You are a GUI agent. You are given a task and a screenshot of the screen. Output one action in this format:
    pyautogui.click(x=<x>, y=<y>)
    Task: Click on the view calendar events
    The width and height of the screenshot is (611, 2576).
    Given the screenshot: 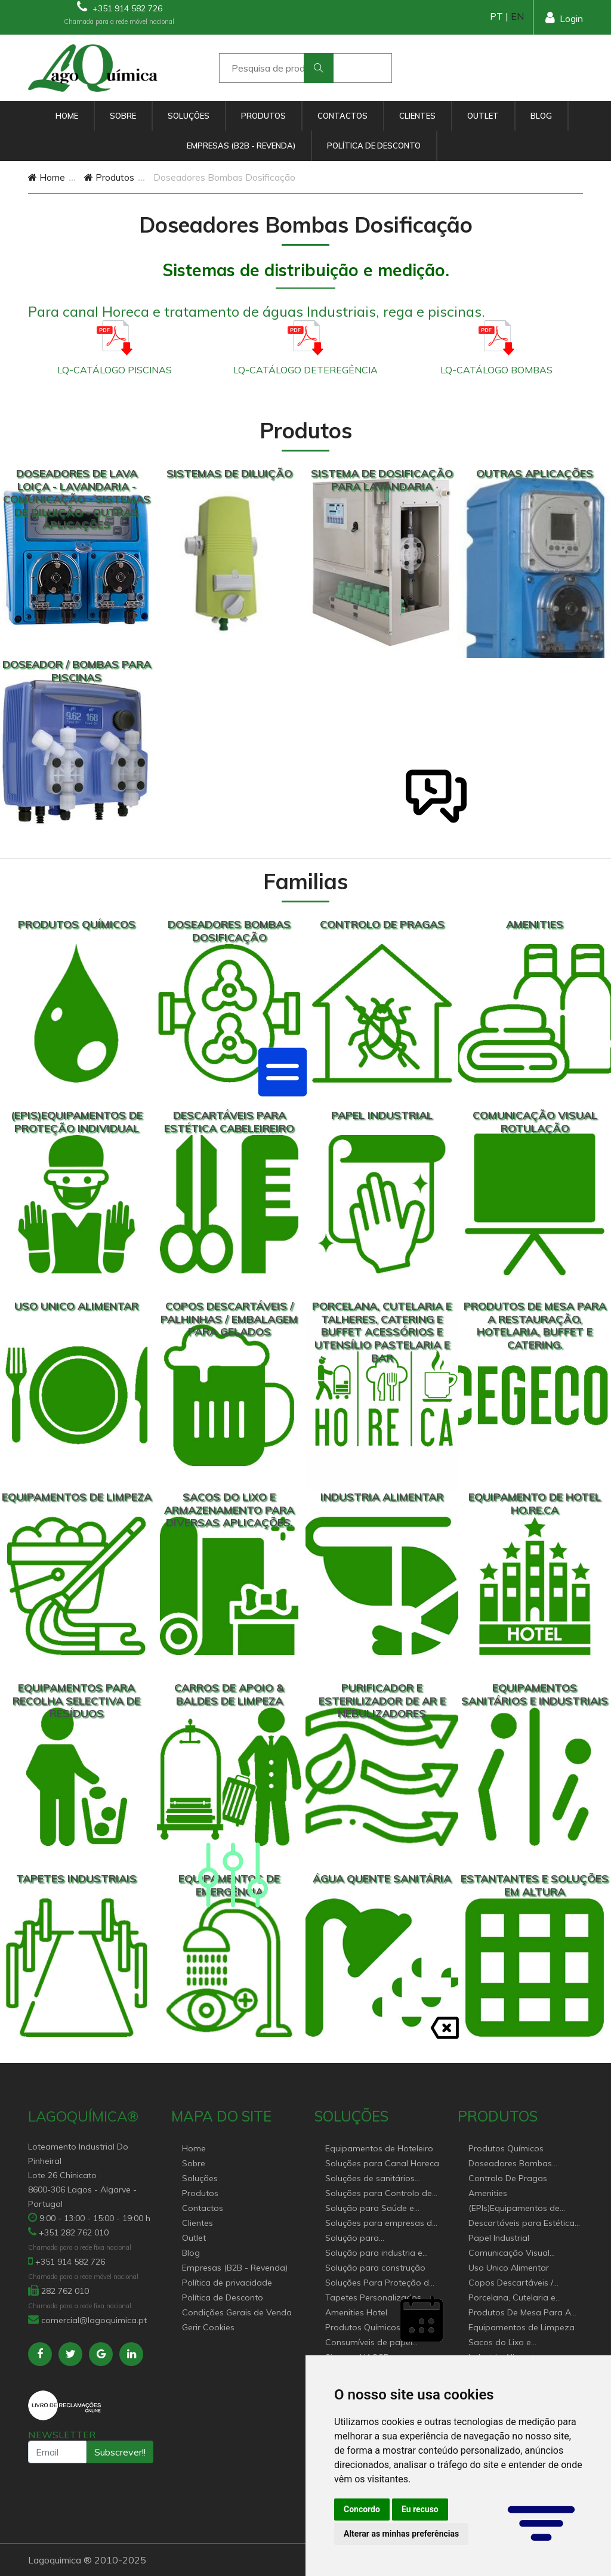 What is the action you would take?
    pyautogui.click(x=421, y=2320)
    